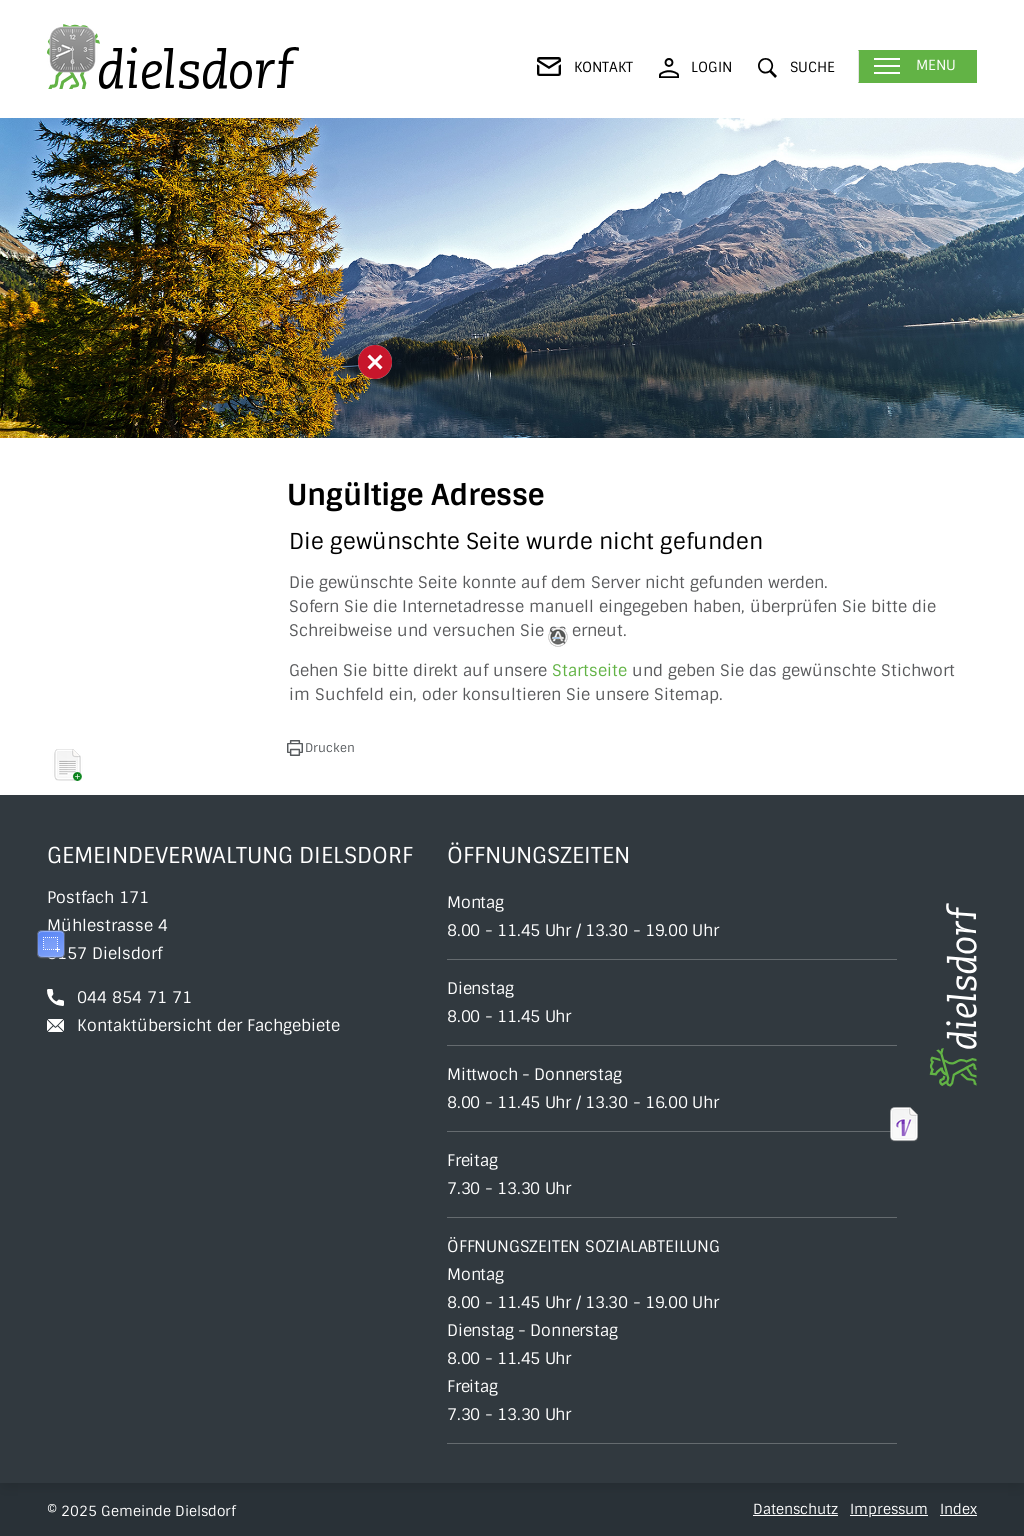  I want to click on take a screenshot, so click(51, 944).